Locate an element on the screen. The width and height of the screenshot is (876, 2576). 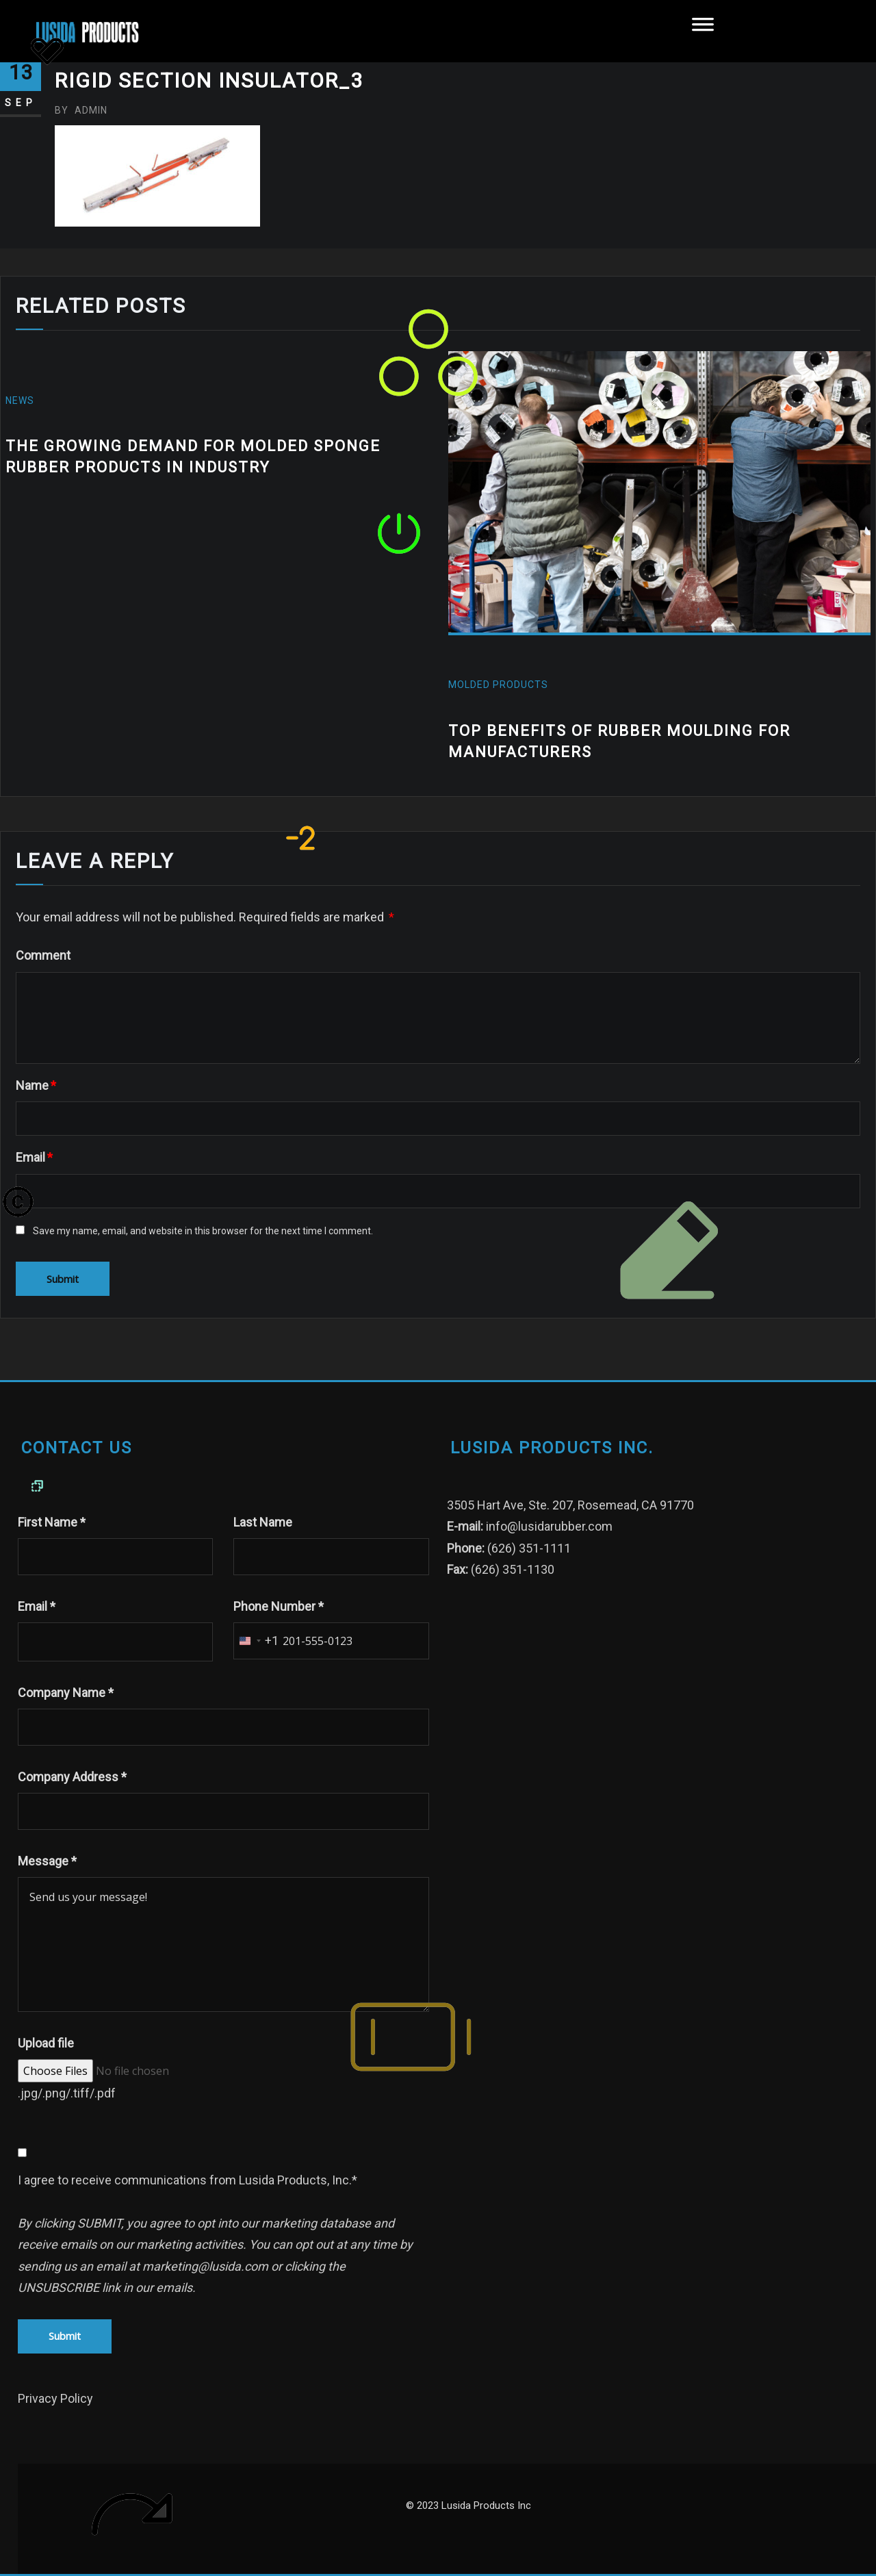
redo an action is located at coordinates (130, 2511).